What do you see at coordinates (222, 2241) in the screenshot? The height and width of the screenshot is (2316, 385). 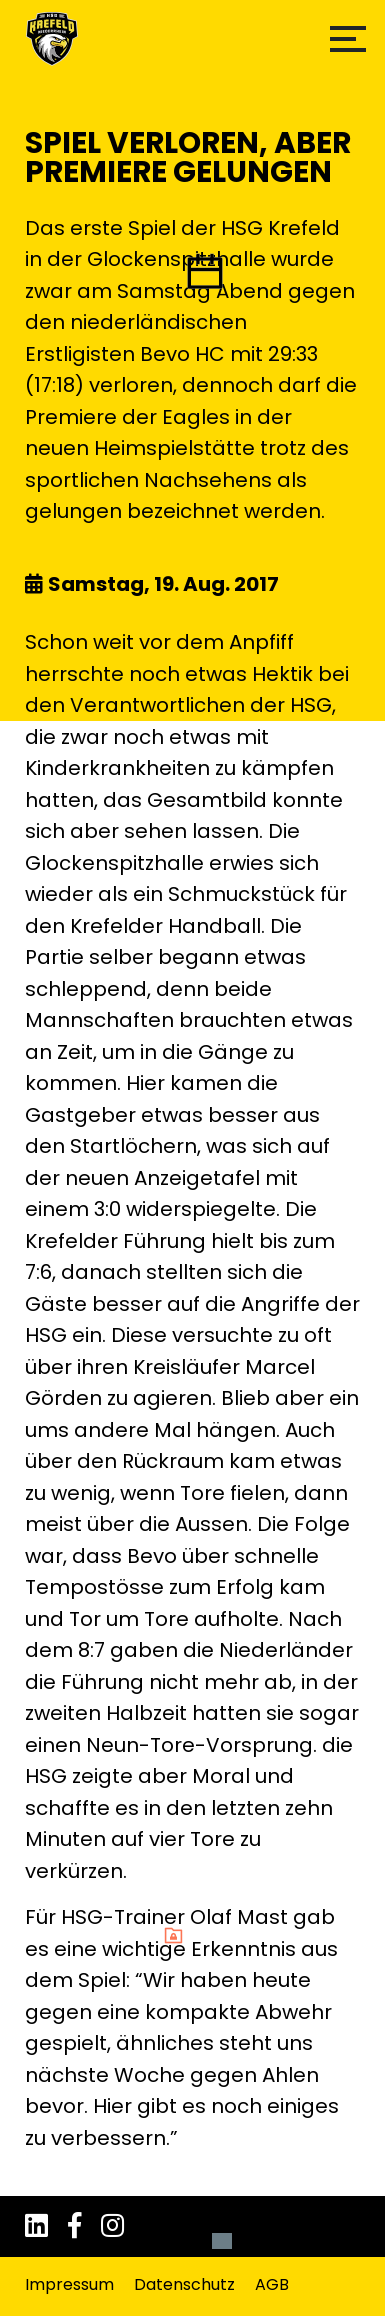 I see `select a rectangular shape tool` at bounding box center [222, 2241].